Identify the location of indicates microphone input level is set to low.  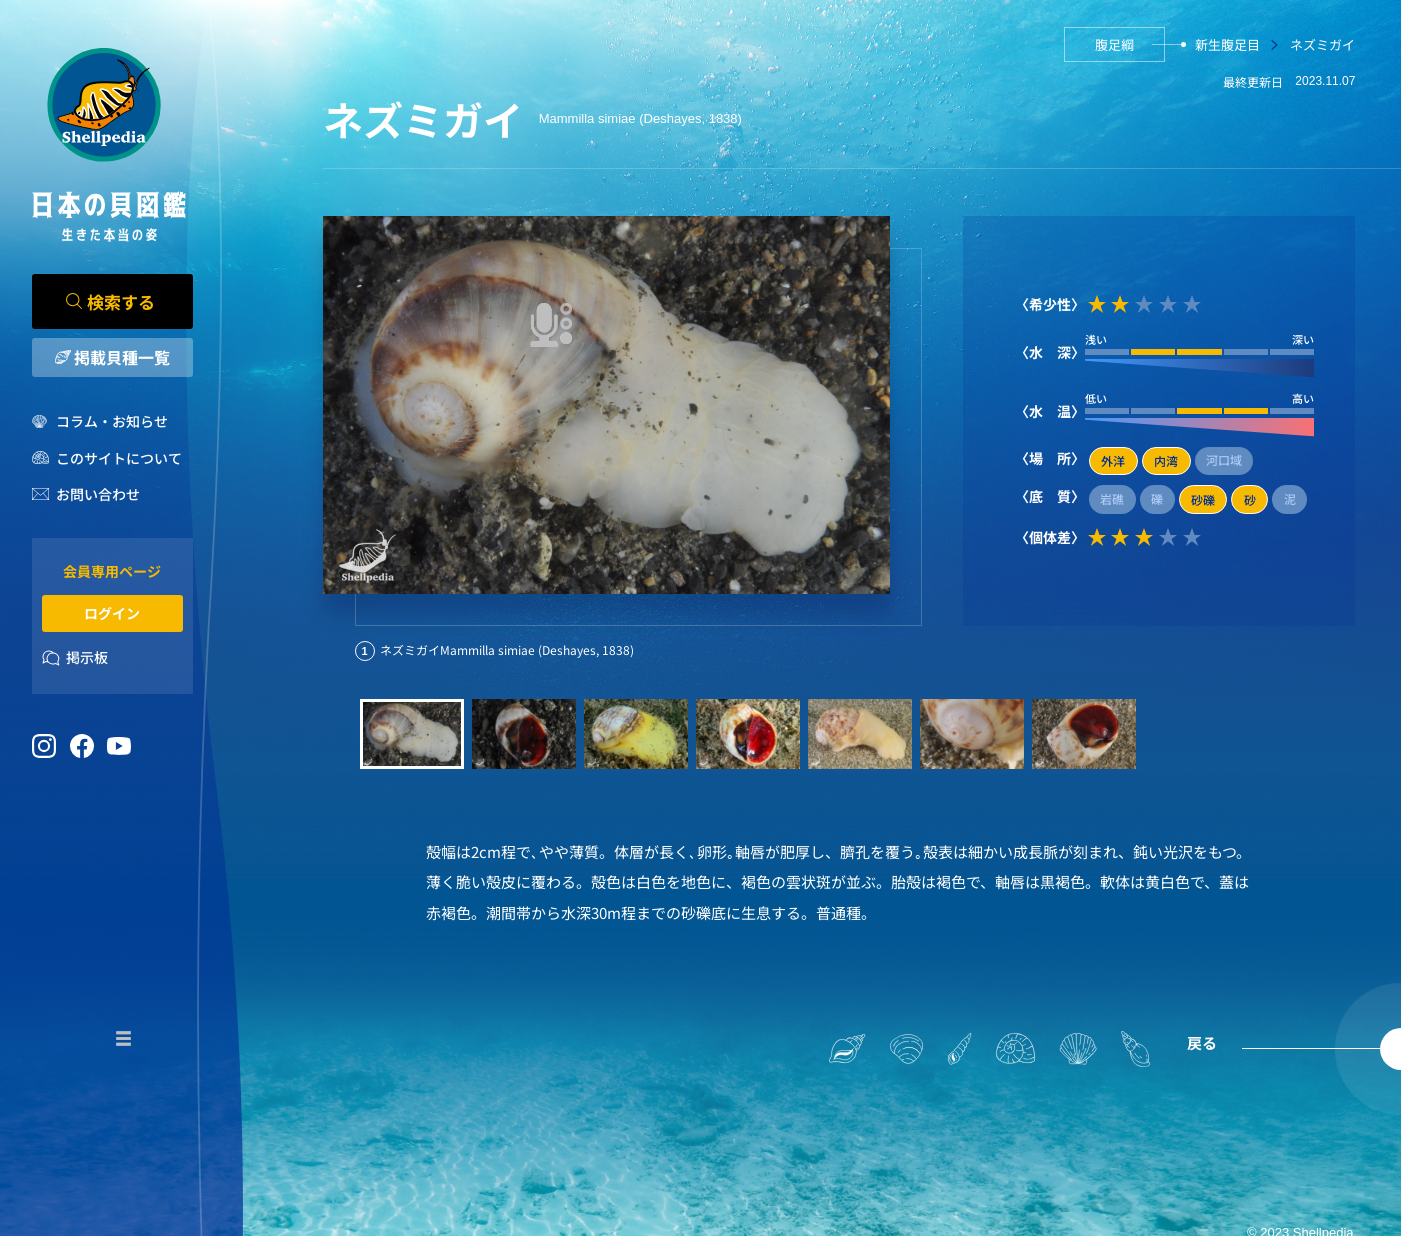
(551, 323).